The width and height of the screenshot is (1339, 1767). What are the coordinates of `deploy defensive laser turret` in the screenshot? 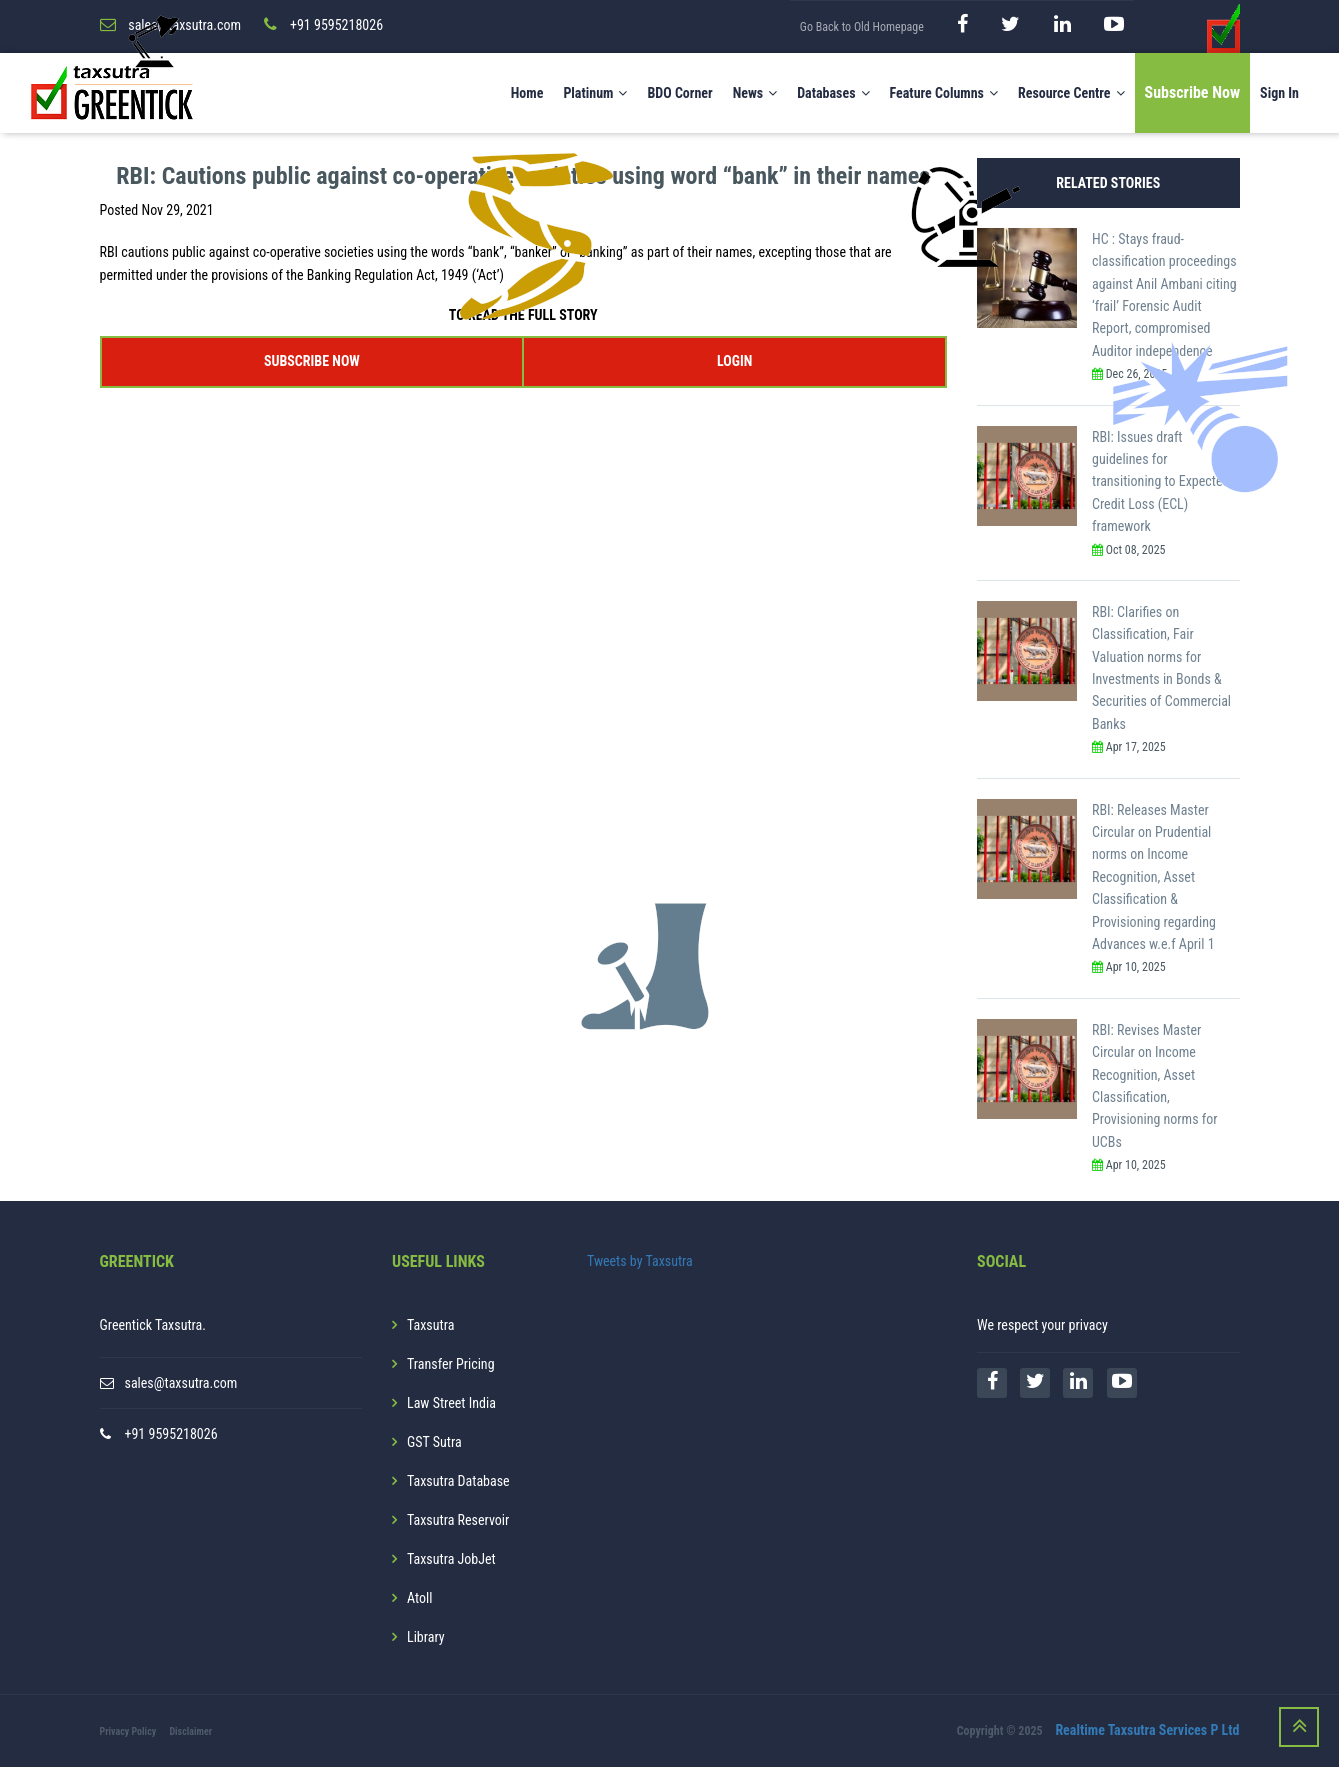 It's located at (966, 217).